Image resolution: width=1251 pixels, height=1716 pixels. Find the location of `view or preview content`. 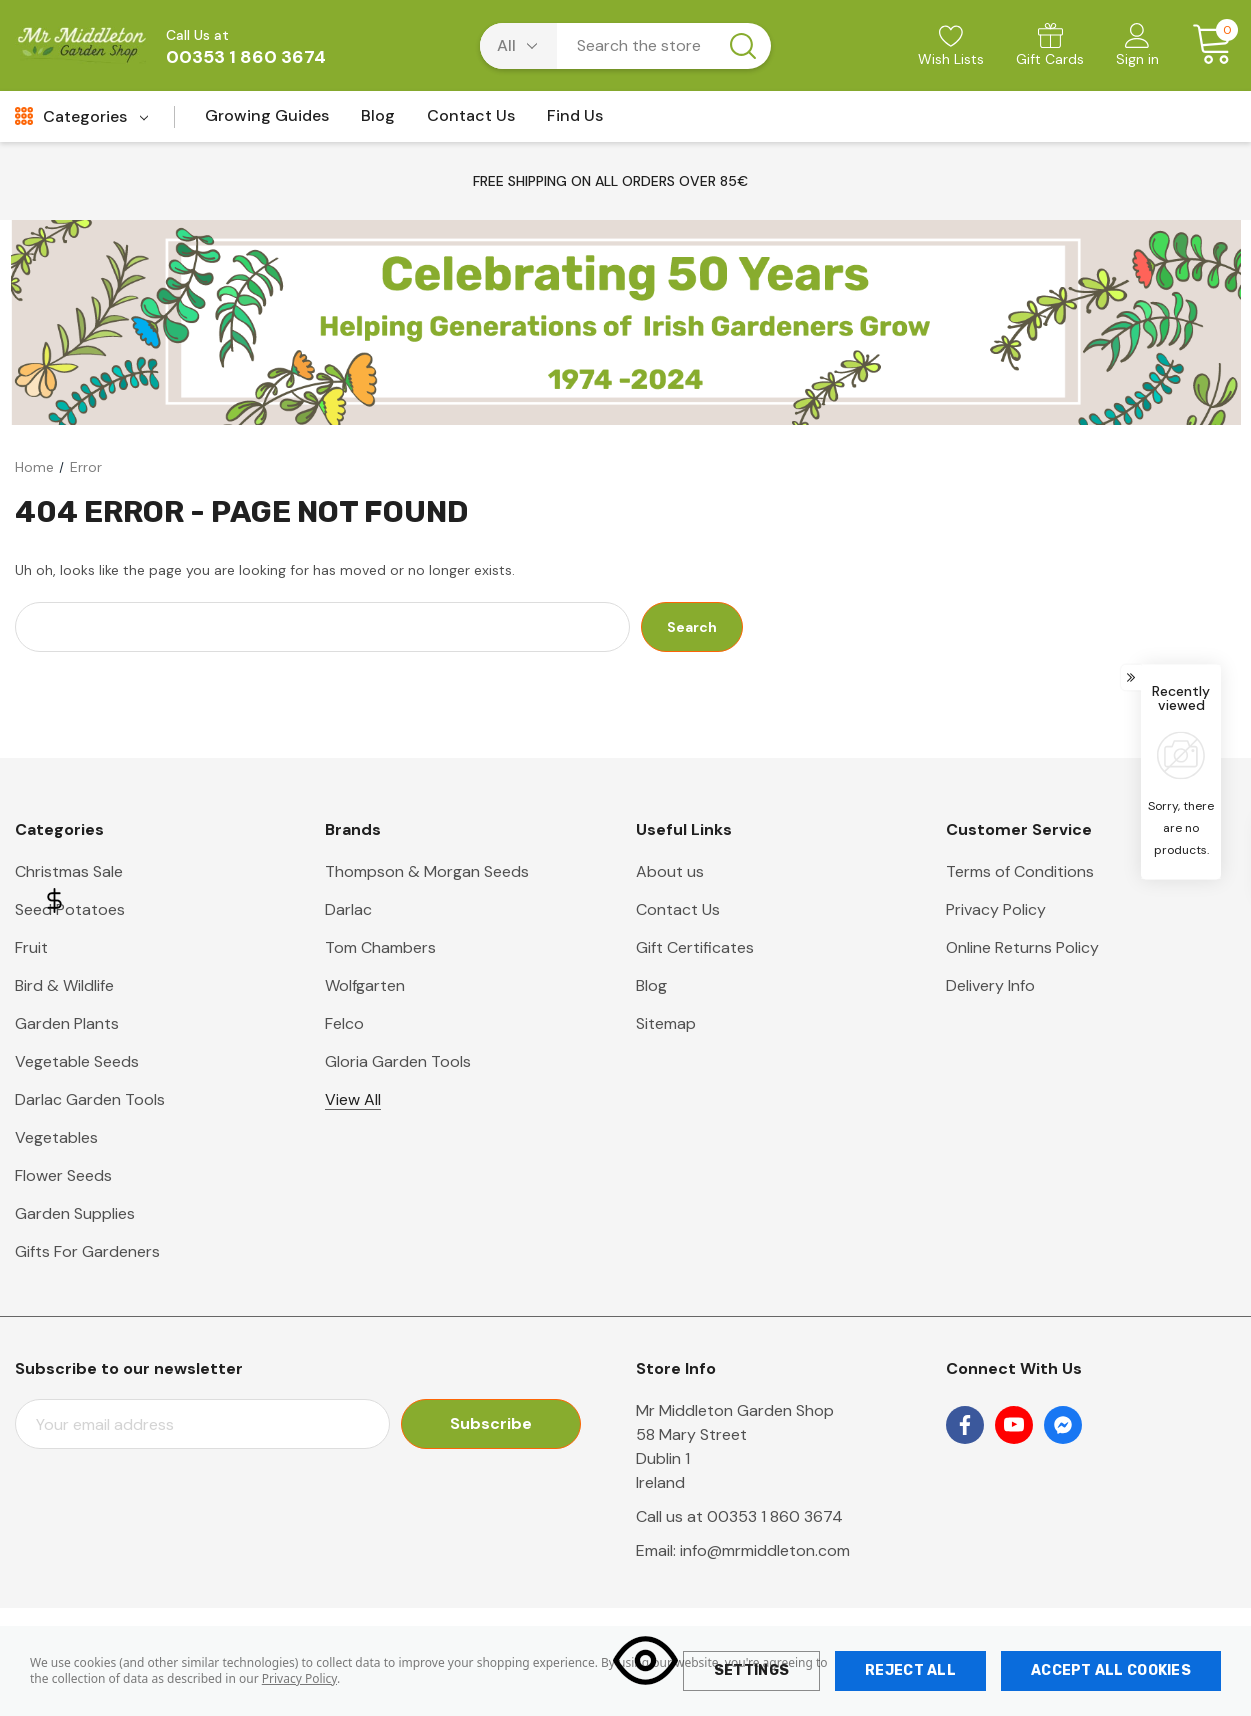

view or preview content is located at coordinates (645, 1660).